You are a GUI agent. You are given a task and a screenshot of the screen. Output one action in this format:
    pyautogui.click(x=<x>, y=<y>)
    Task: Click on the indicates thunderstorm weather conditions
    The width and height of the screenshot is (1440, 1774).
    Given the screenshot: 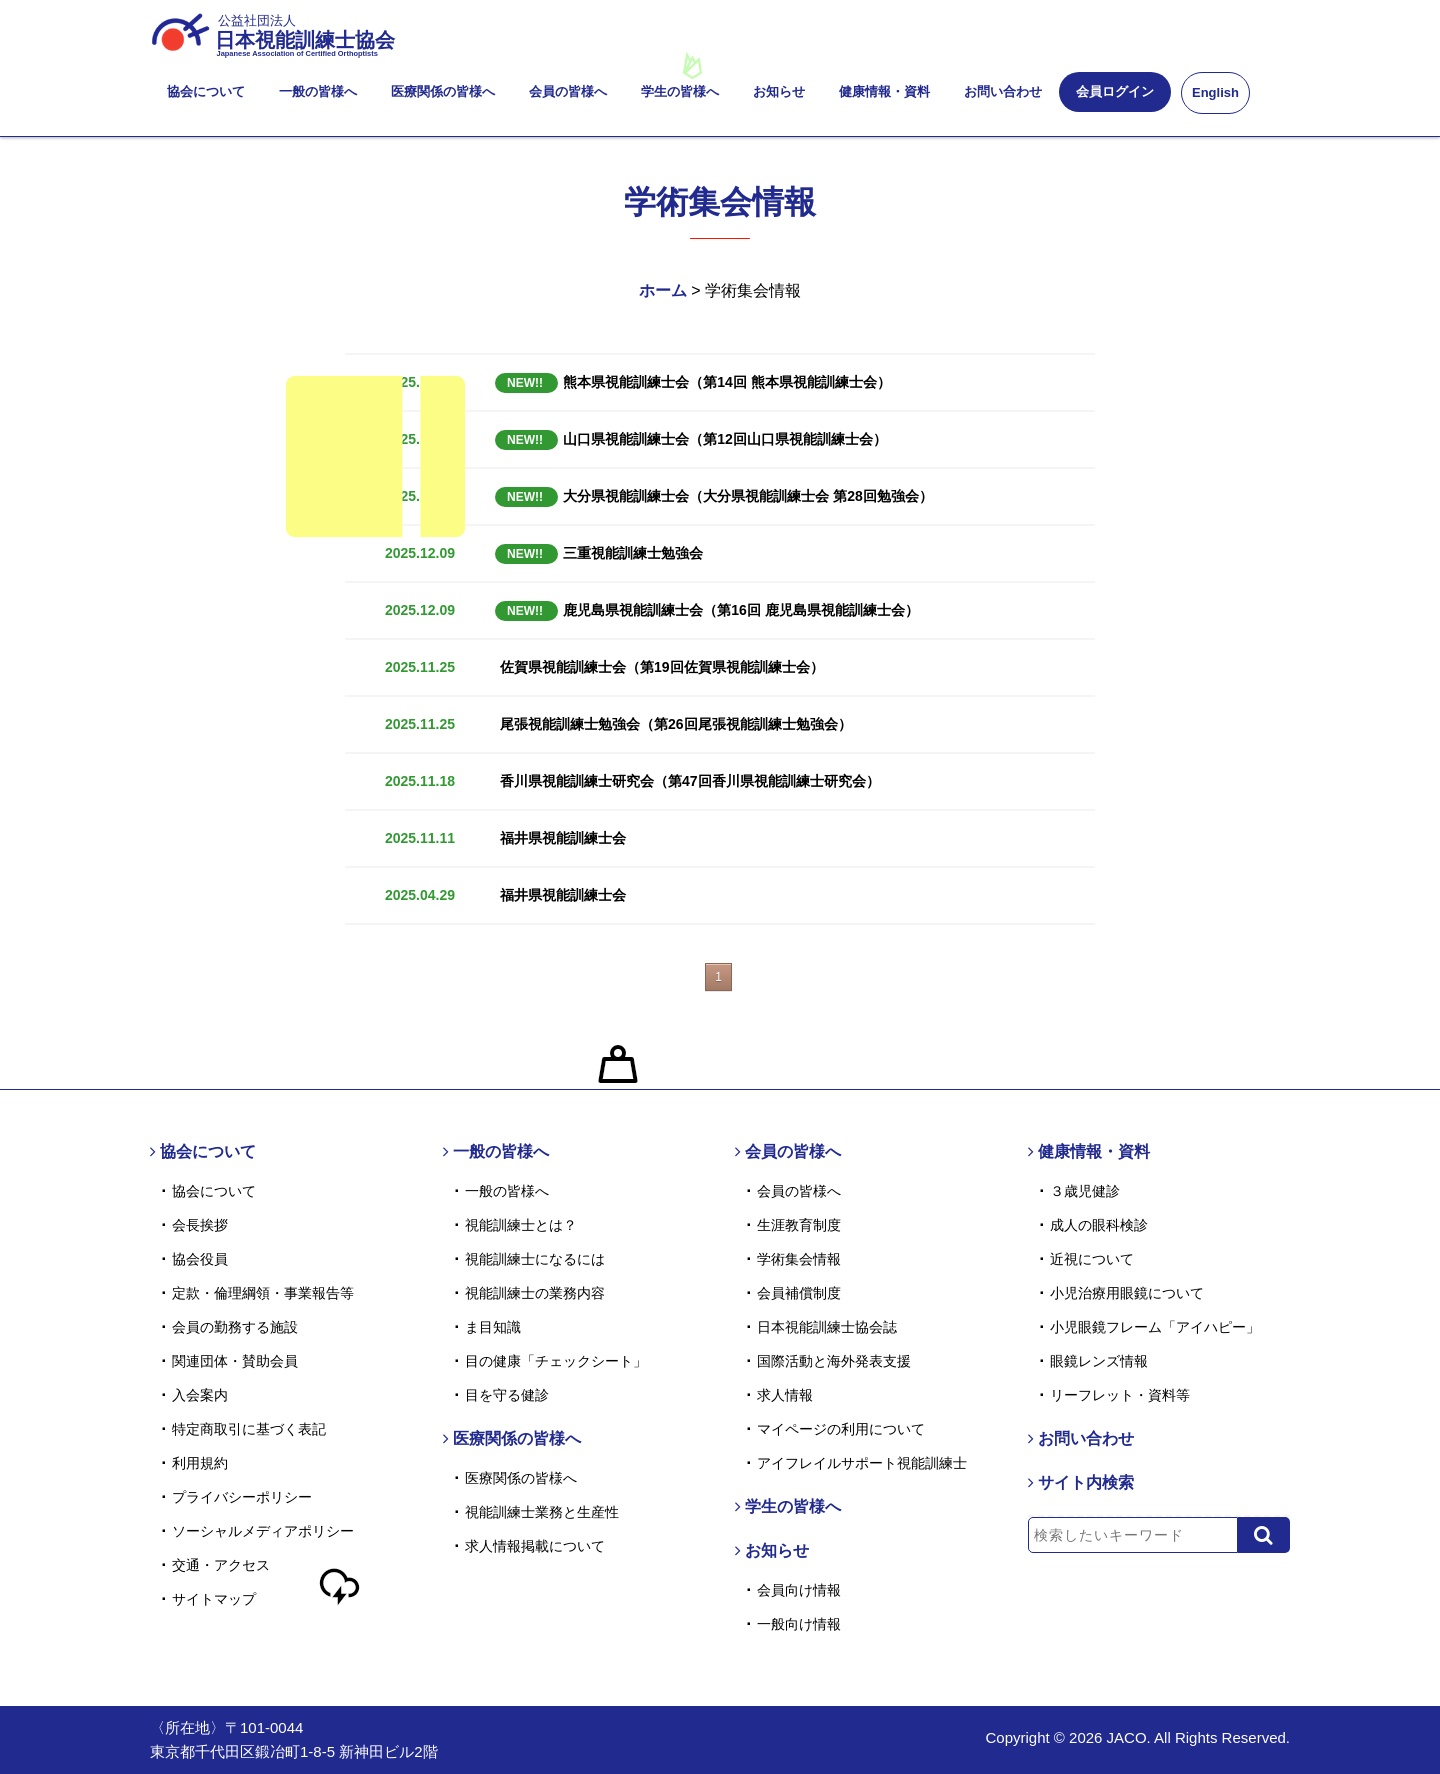 What is the action you would take?
    pyautogui.click(x=339, y=1586)
    